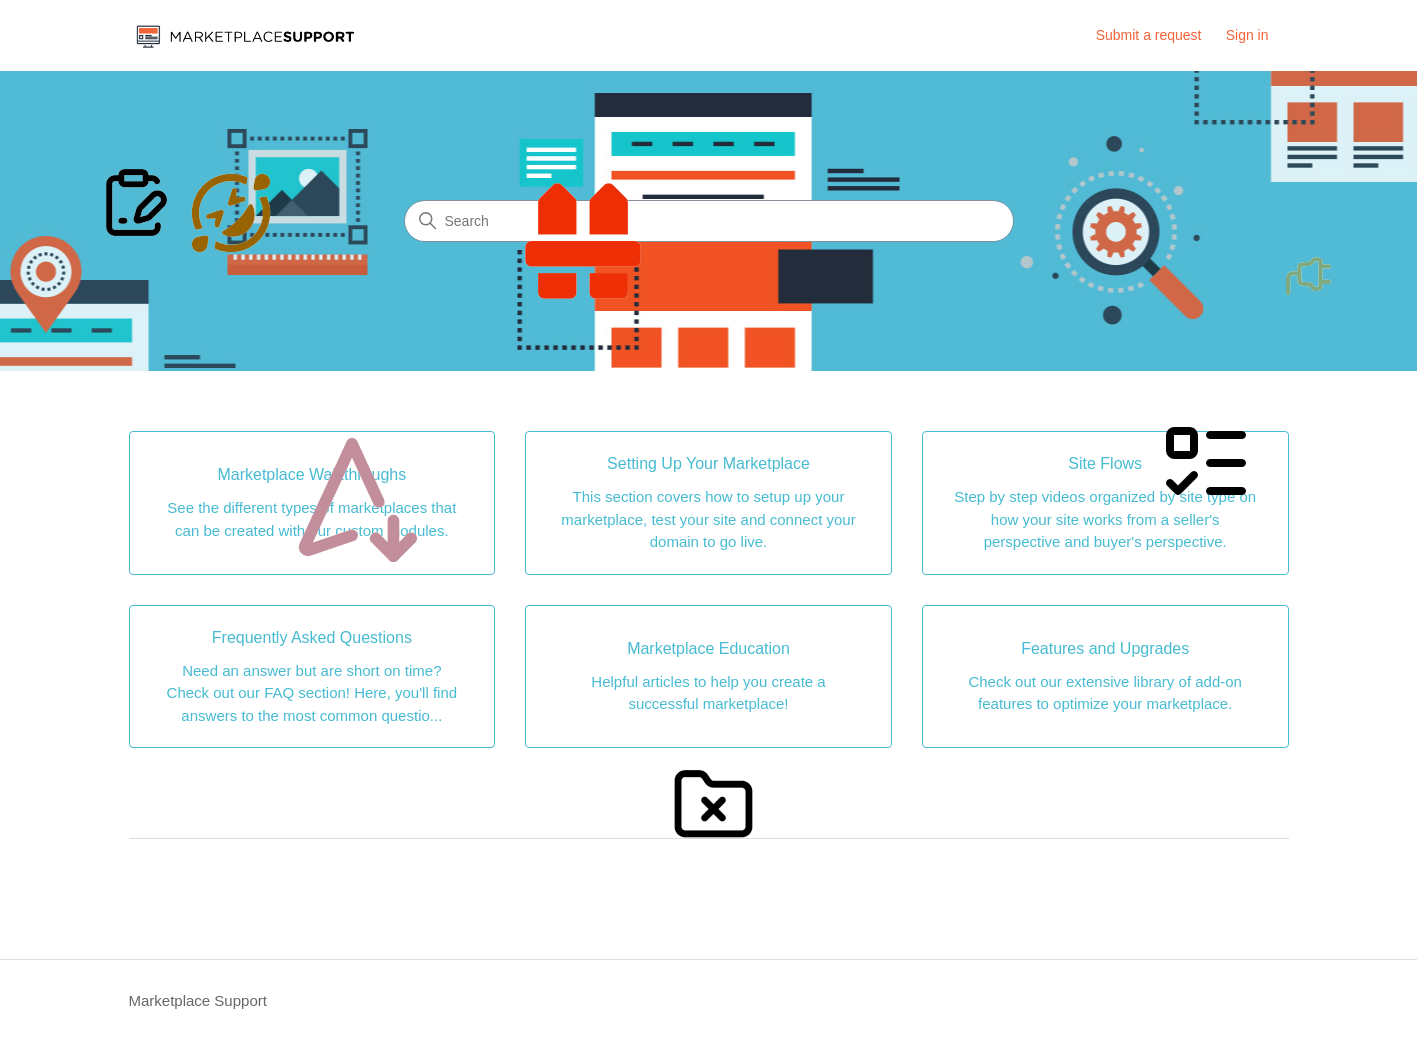  What do you see at coordinates (583, 241) in the screenshot?
I see `set boundary or perimeter limits` at bounding box center [583, 241].